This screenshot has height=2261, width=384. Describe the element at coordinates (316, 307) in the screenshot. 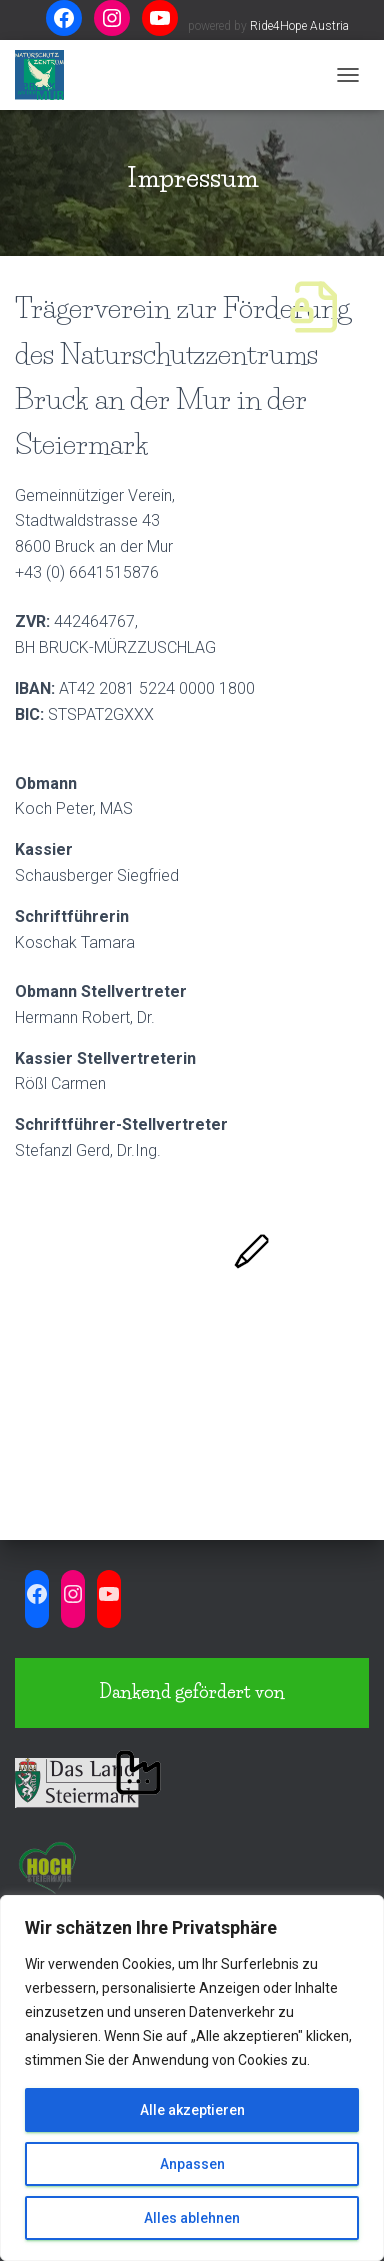

I see `access a password-protected file` at that location.